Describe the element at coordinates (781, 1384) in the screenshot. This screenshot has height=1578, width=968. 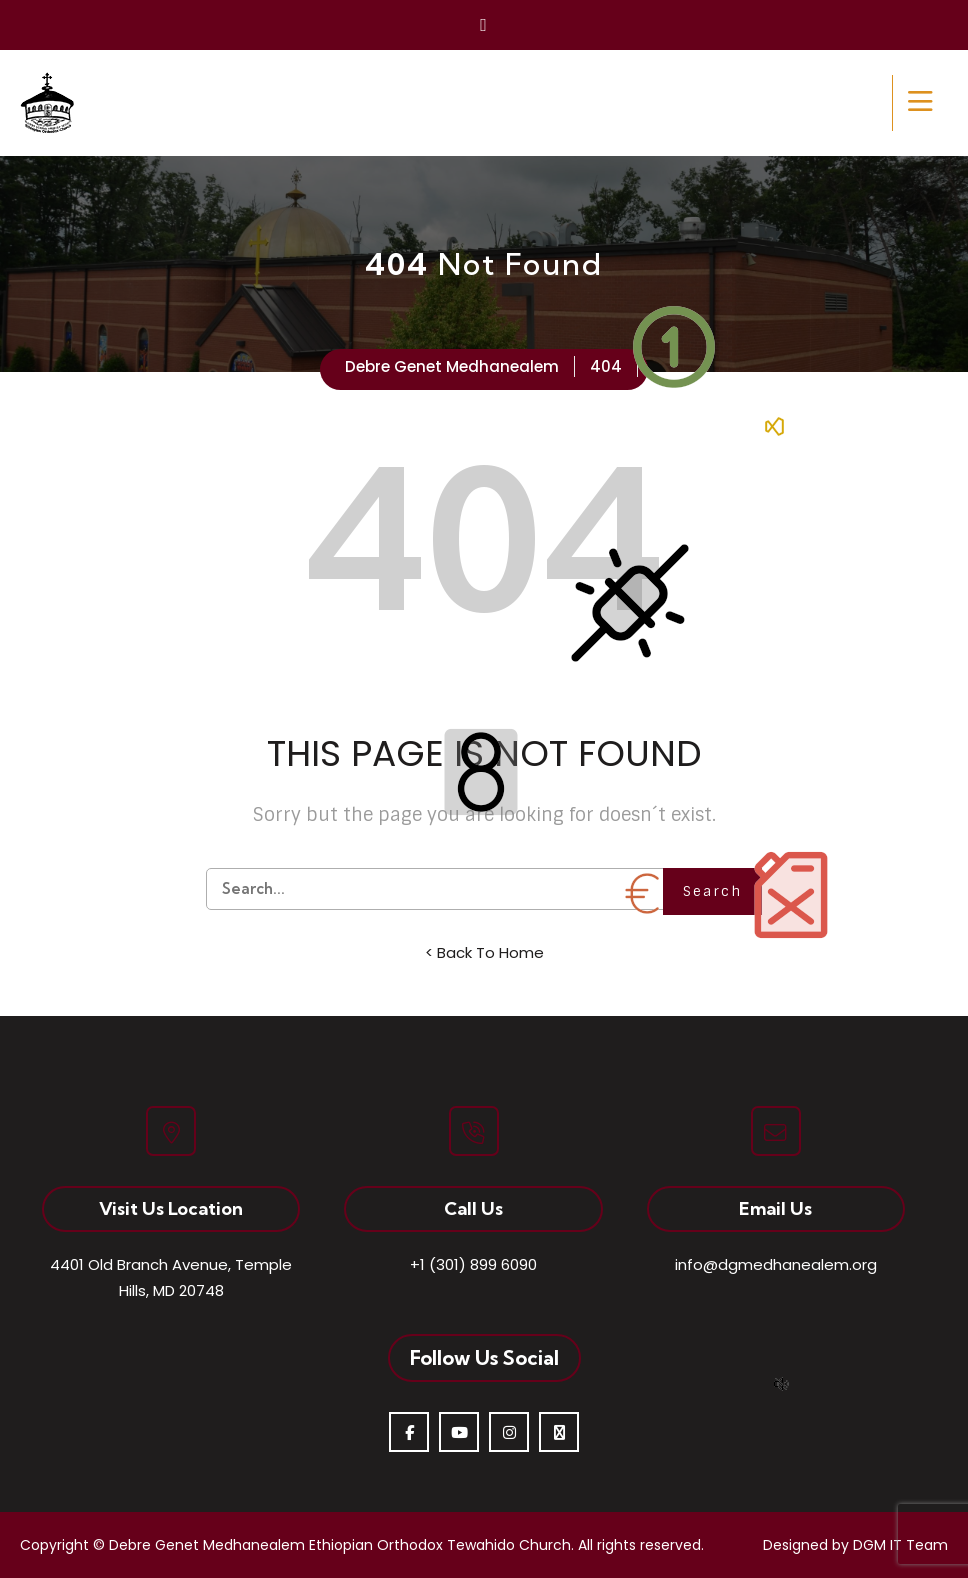
I see `mute audio or sound` at that location.